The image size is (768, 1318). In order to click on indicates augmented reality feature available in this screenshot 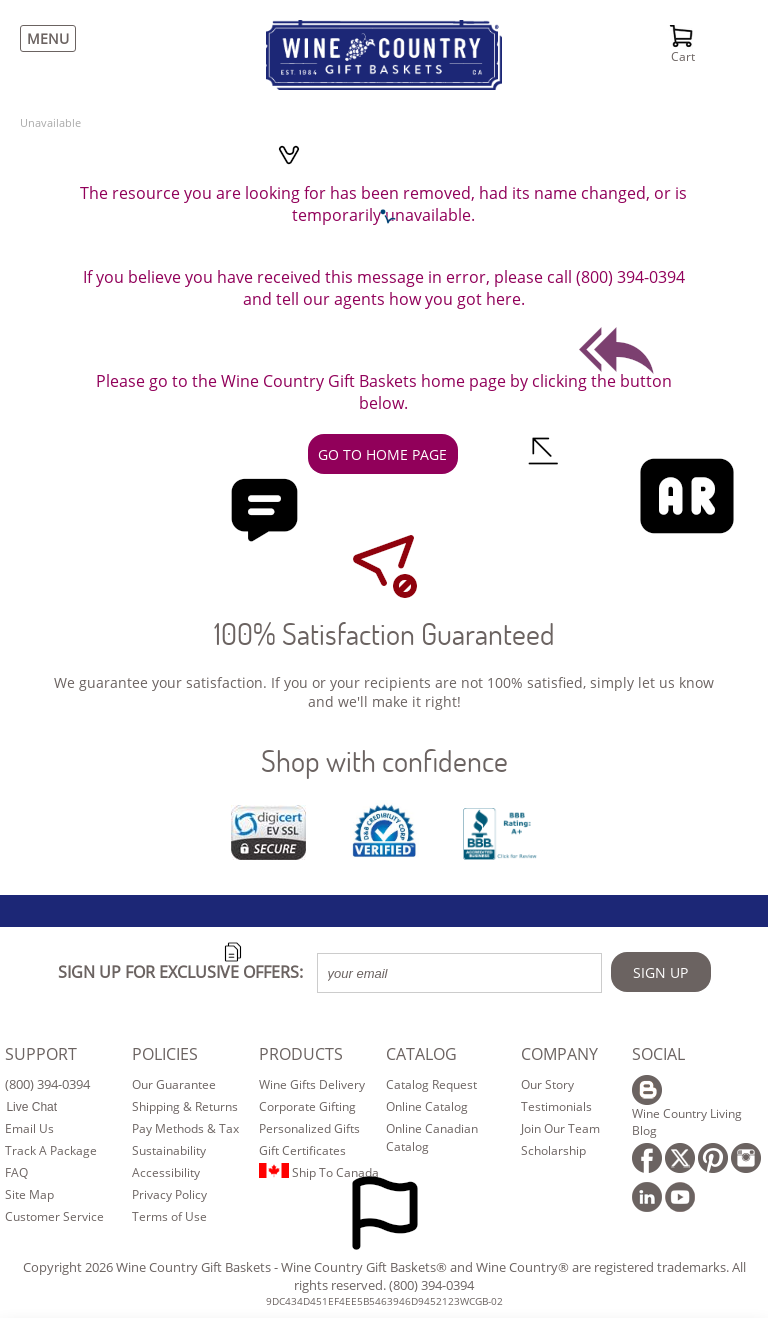, I will do `click(687, 496)`.